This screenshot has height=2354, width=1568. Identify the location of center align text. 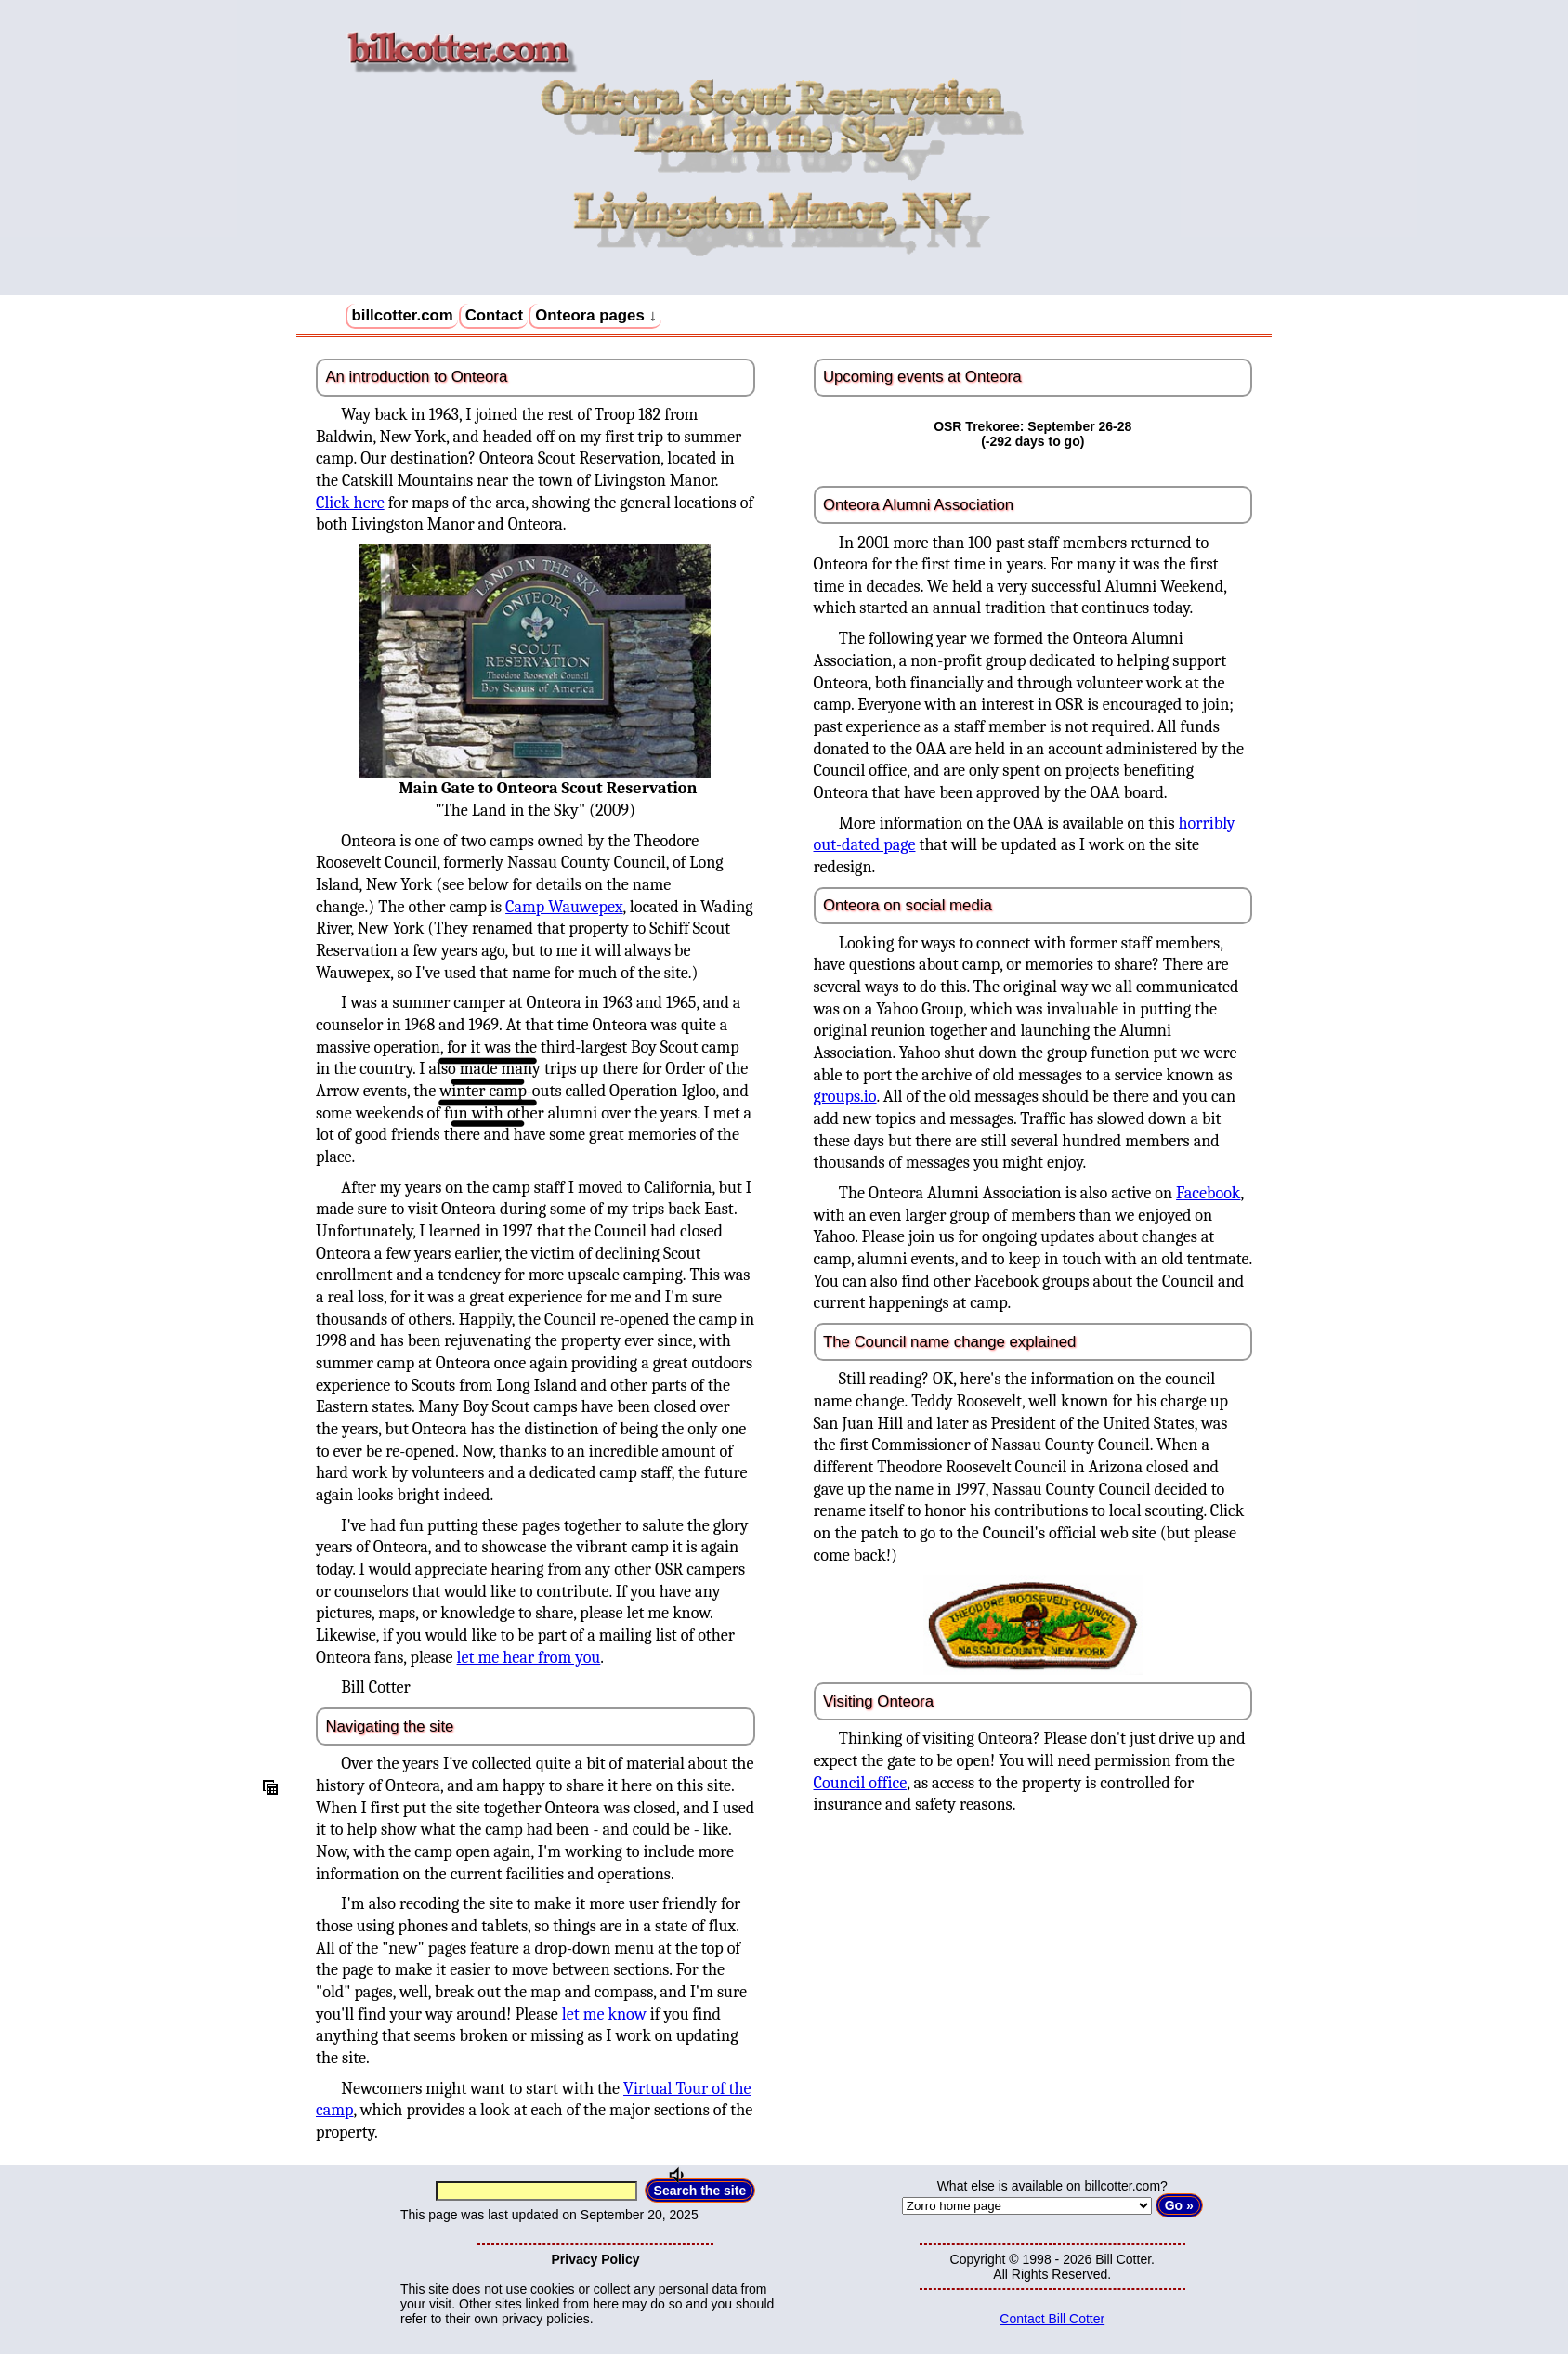
(488, 1094).